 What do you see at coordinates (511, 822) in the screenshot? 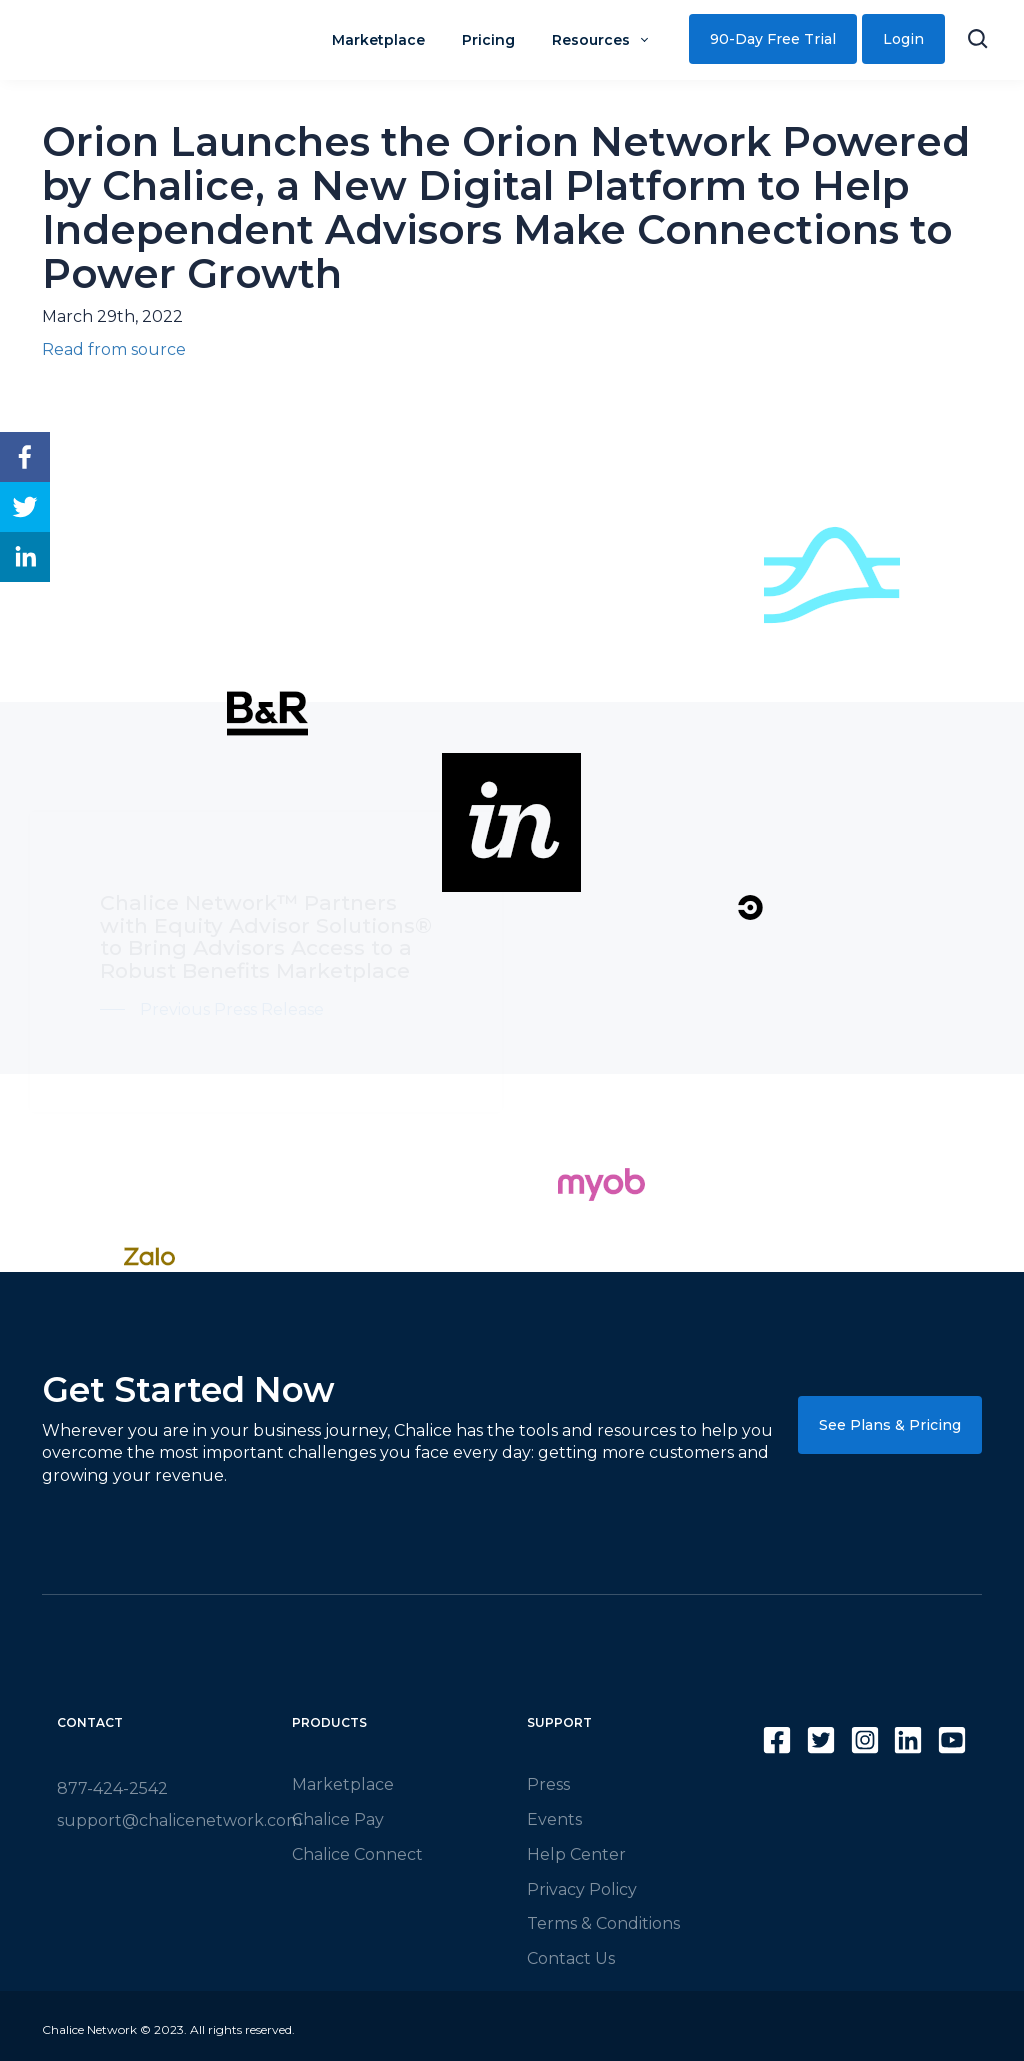
I see `open InVision app` at bounding box center [511, 822].